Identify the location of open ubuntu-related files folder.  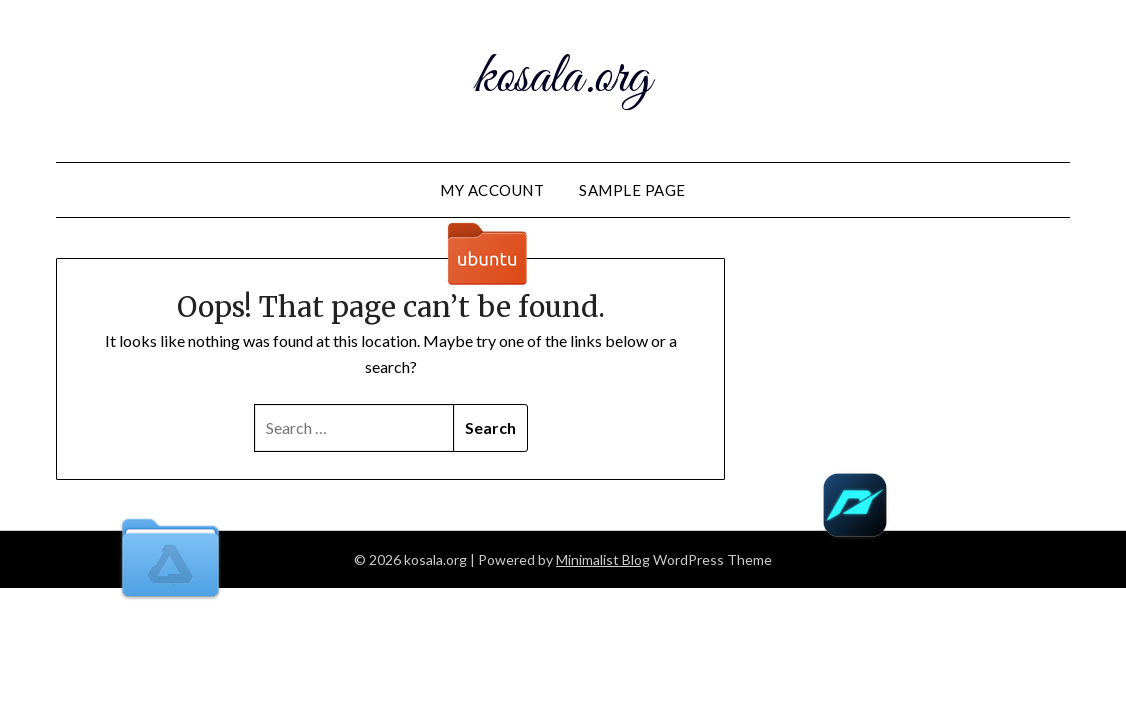
(487, 256).